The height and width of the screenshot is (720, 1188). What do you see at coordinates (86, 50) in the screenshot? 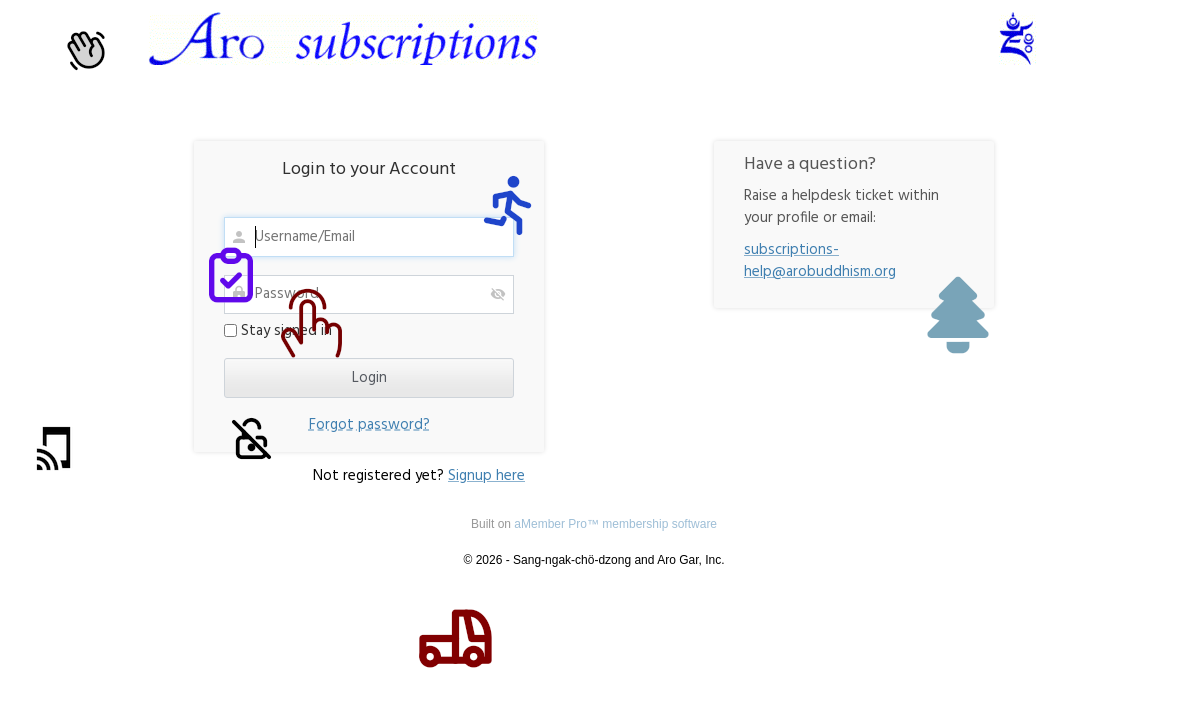
I see `send a friendly greeting or wave` at bounding box center [86, 50].